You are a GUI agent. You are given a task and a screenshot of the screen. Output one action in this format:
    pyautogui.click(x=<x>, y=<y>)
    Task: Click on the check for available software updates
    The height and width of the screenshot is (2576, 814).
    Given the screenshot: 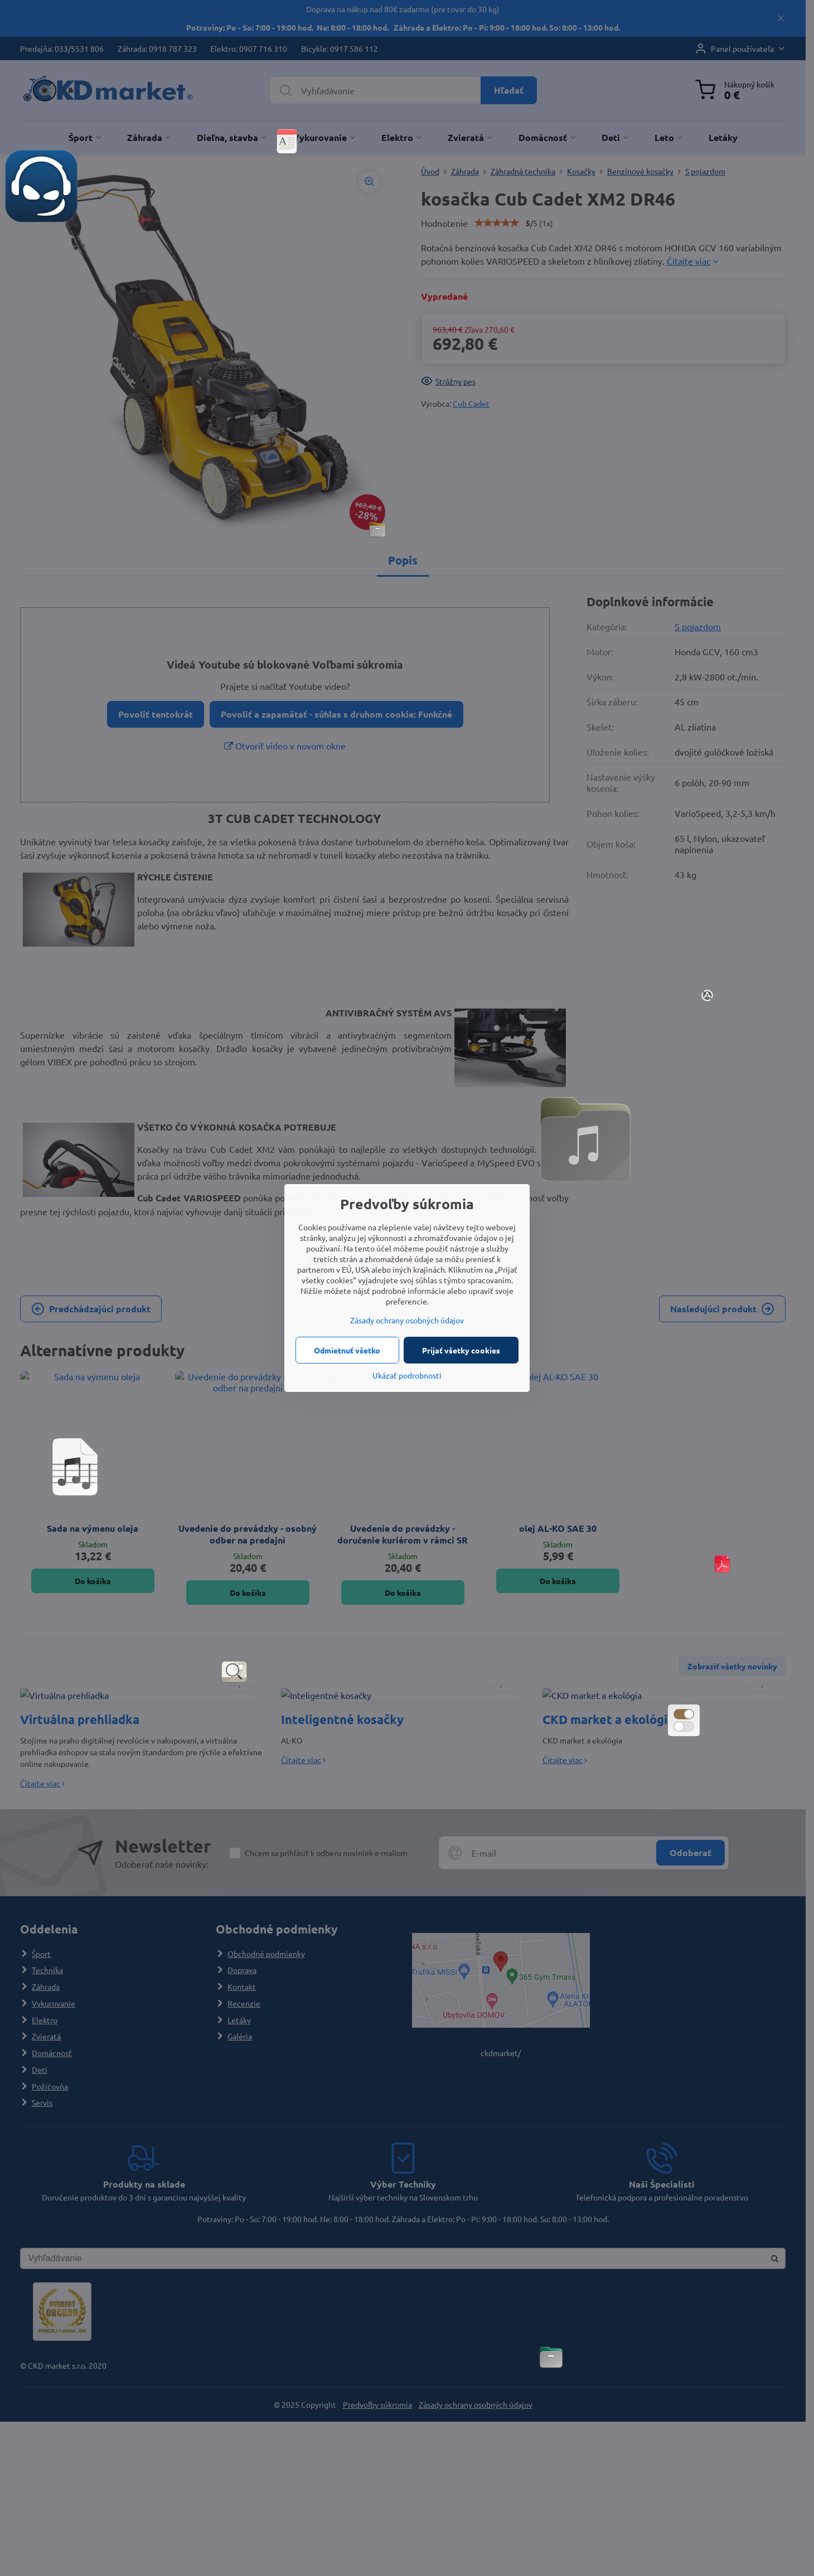 What is the action you would take?
    pyautogui.click(x=707, y=995)
    